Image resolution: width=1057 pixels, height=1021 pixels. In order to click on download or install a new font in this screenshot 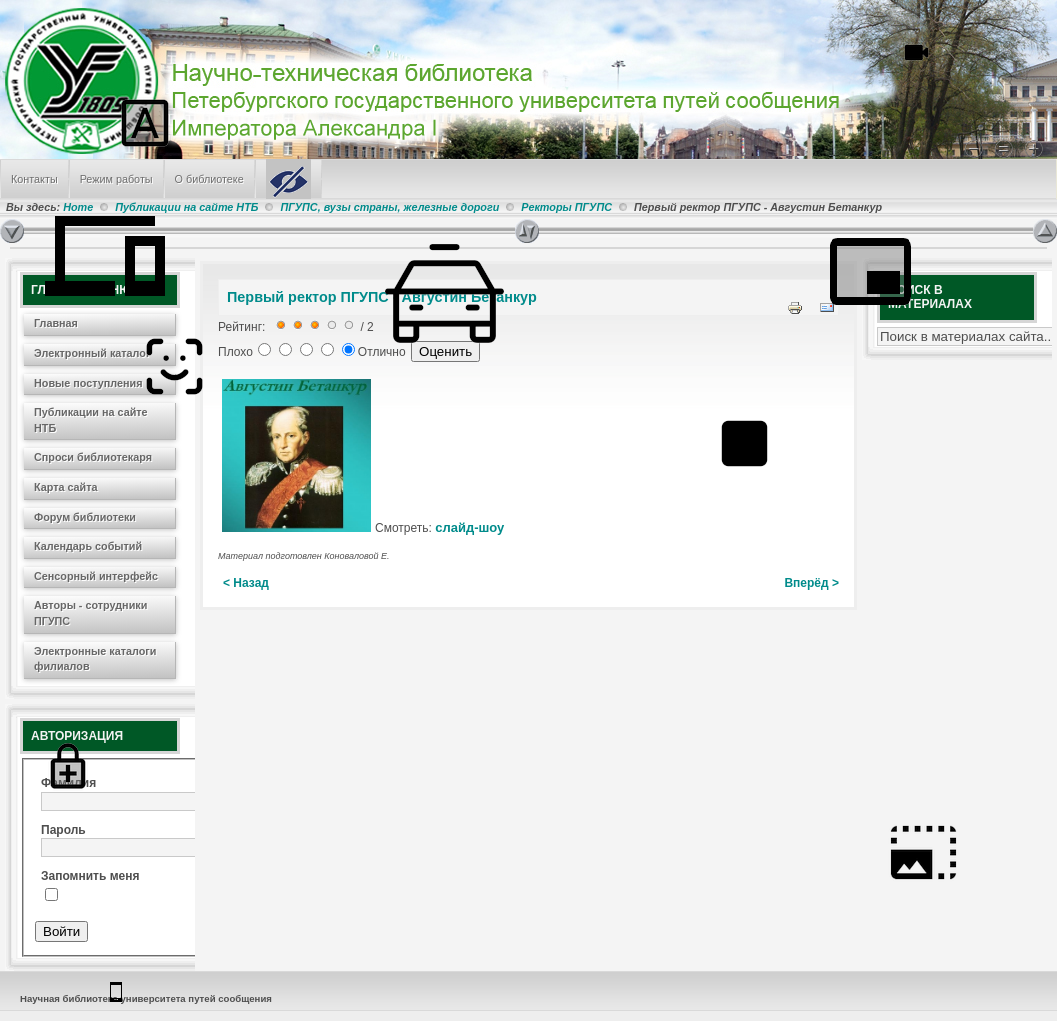, I will do `click(145, 123)`.